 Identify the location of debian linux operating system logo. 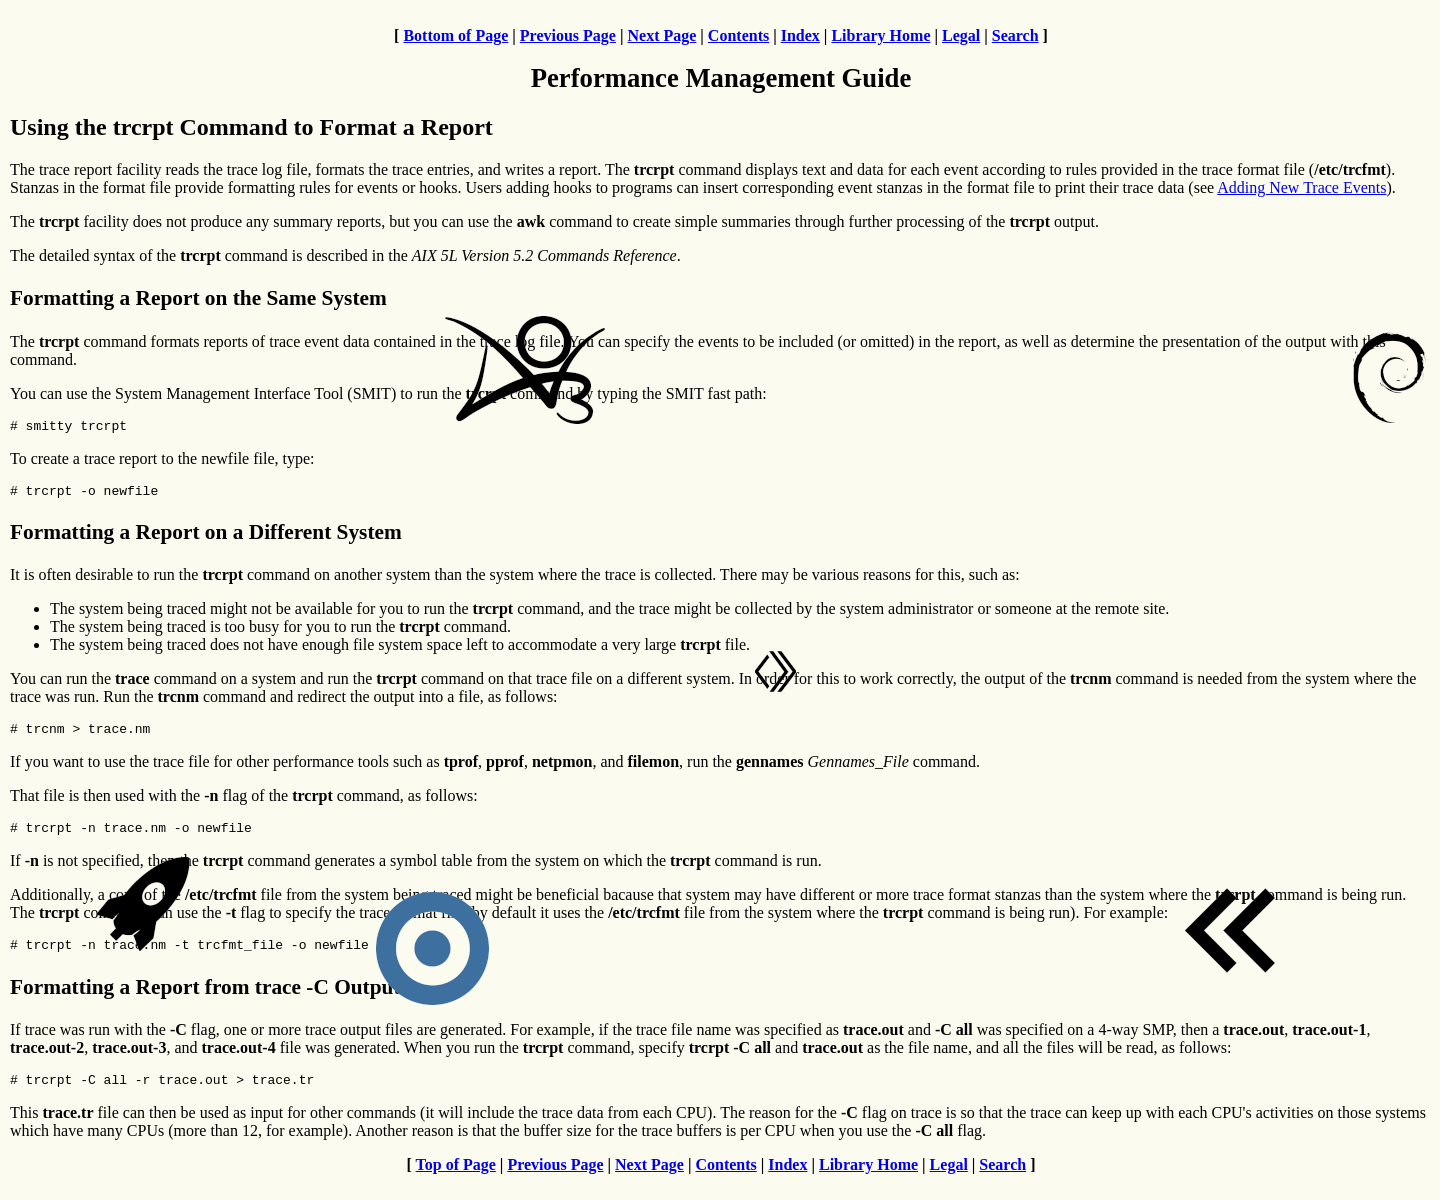
(1389, 377).